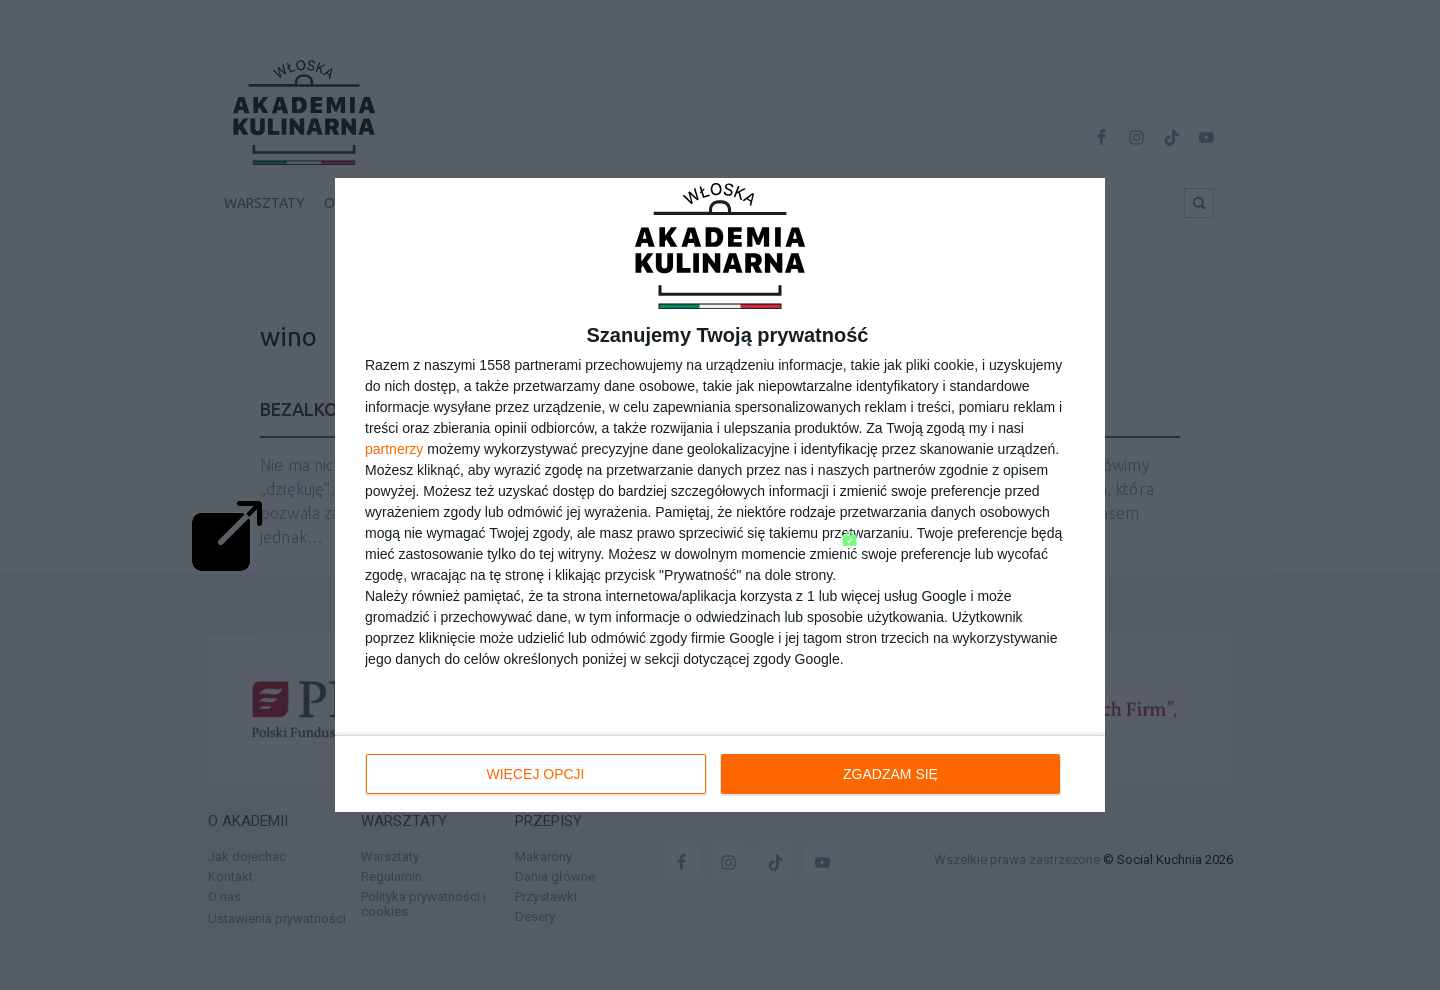 This screenshot has height=990, width=1440. I want to click on order confirmed or purchase complete, so click(849, 538).